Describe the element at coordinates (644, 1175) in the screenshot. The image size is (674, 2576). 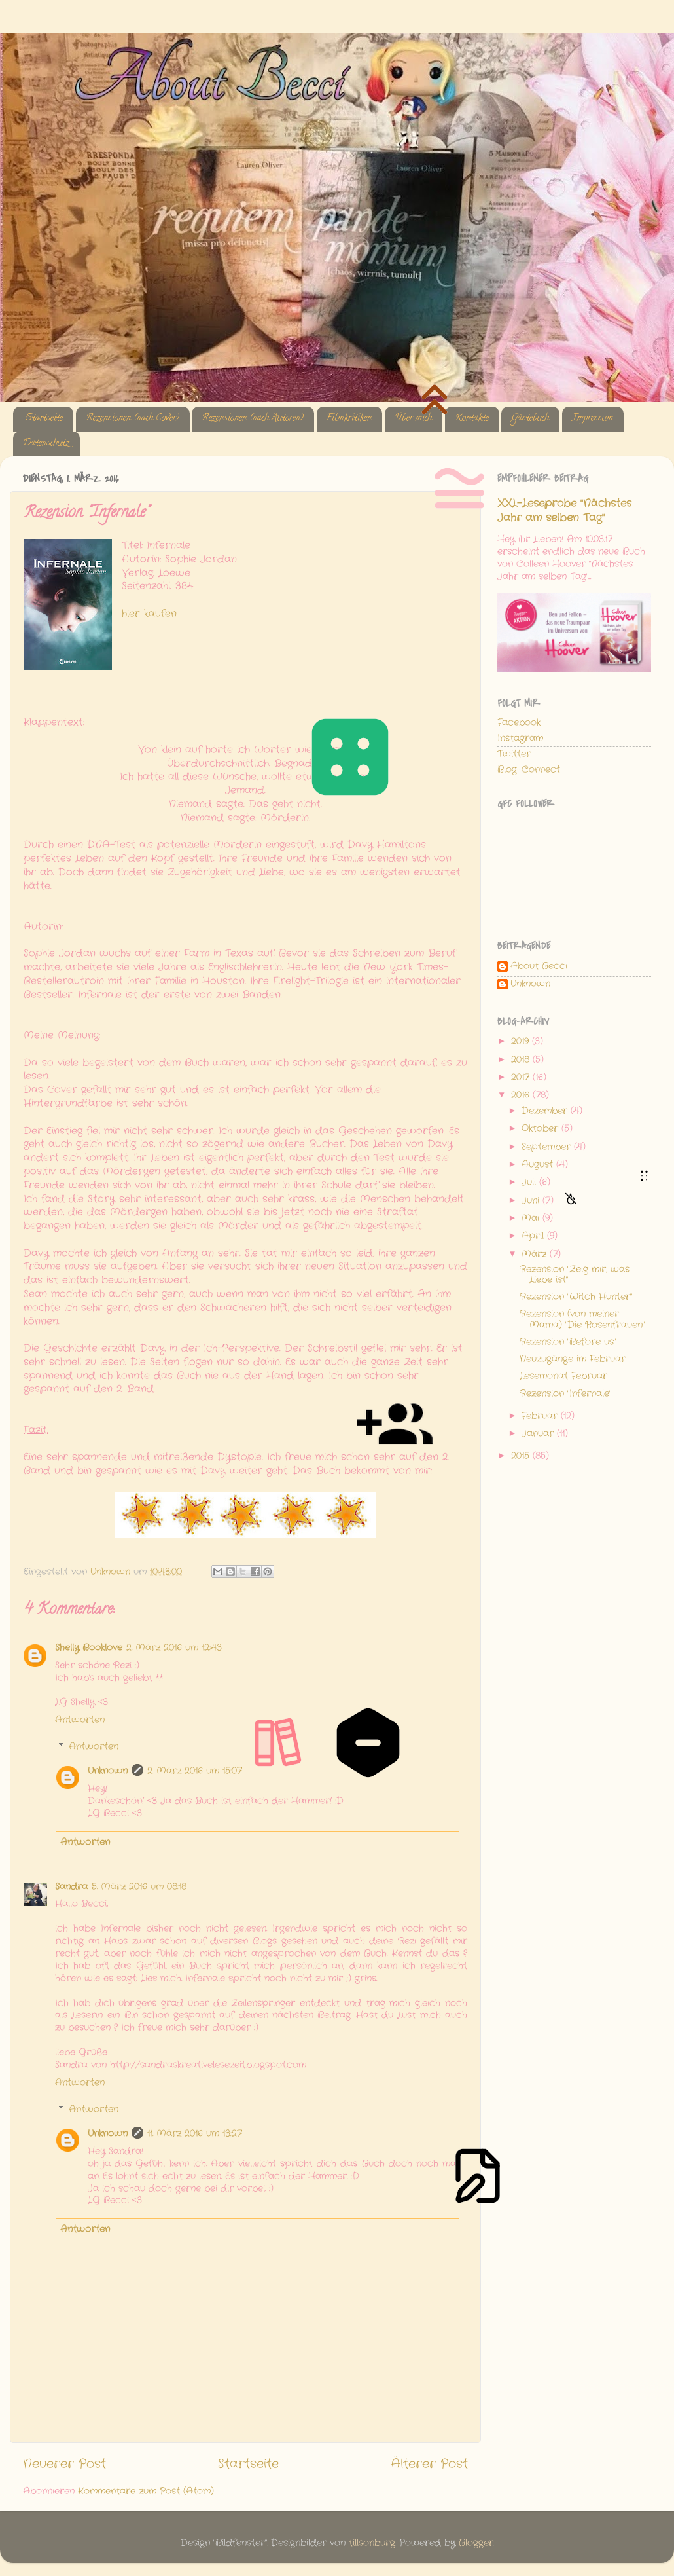
I see `enable braille accessibility features` at that location.